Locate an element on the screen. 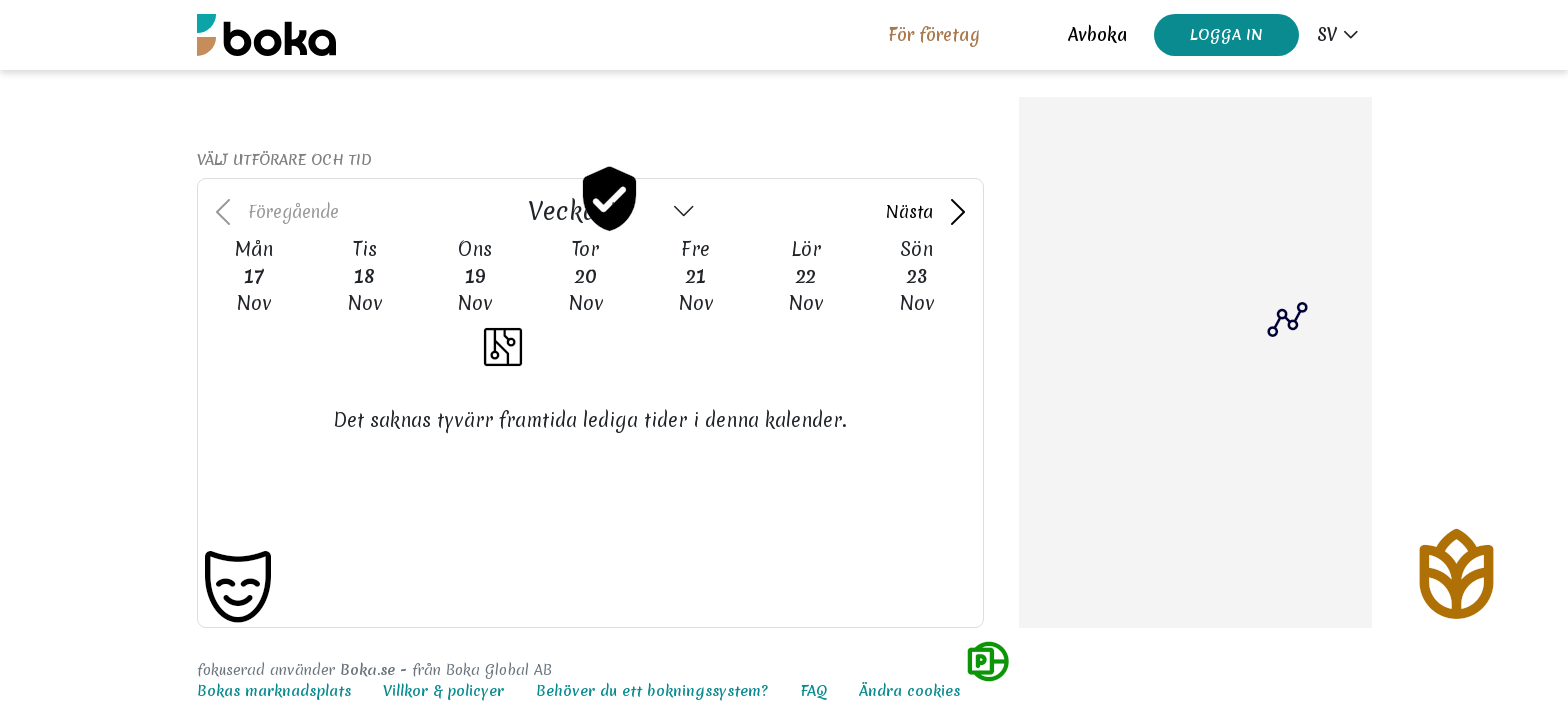 The image size is (1568, 720). access hardware or circuit settings is located at coordinates (503, 347).